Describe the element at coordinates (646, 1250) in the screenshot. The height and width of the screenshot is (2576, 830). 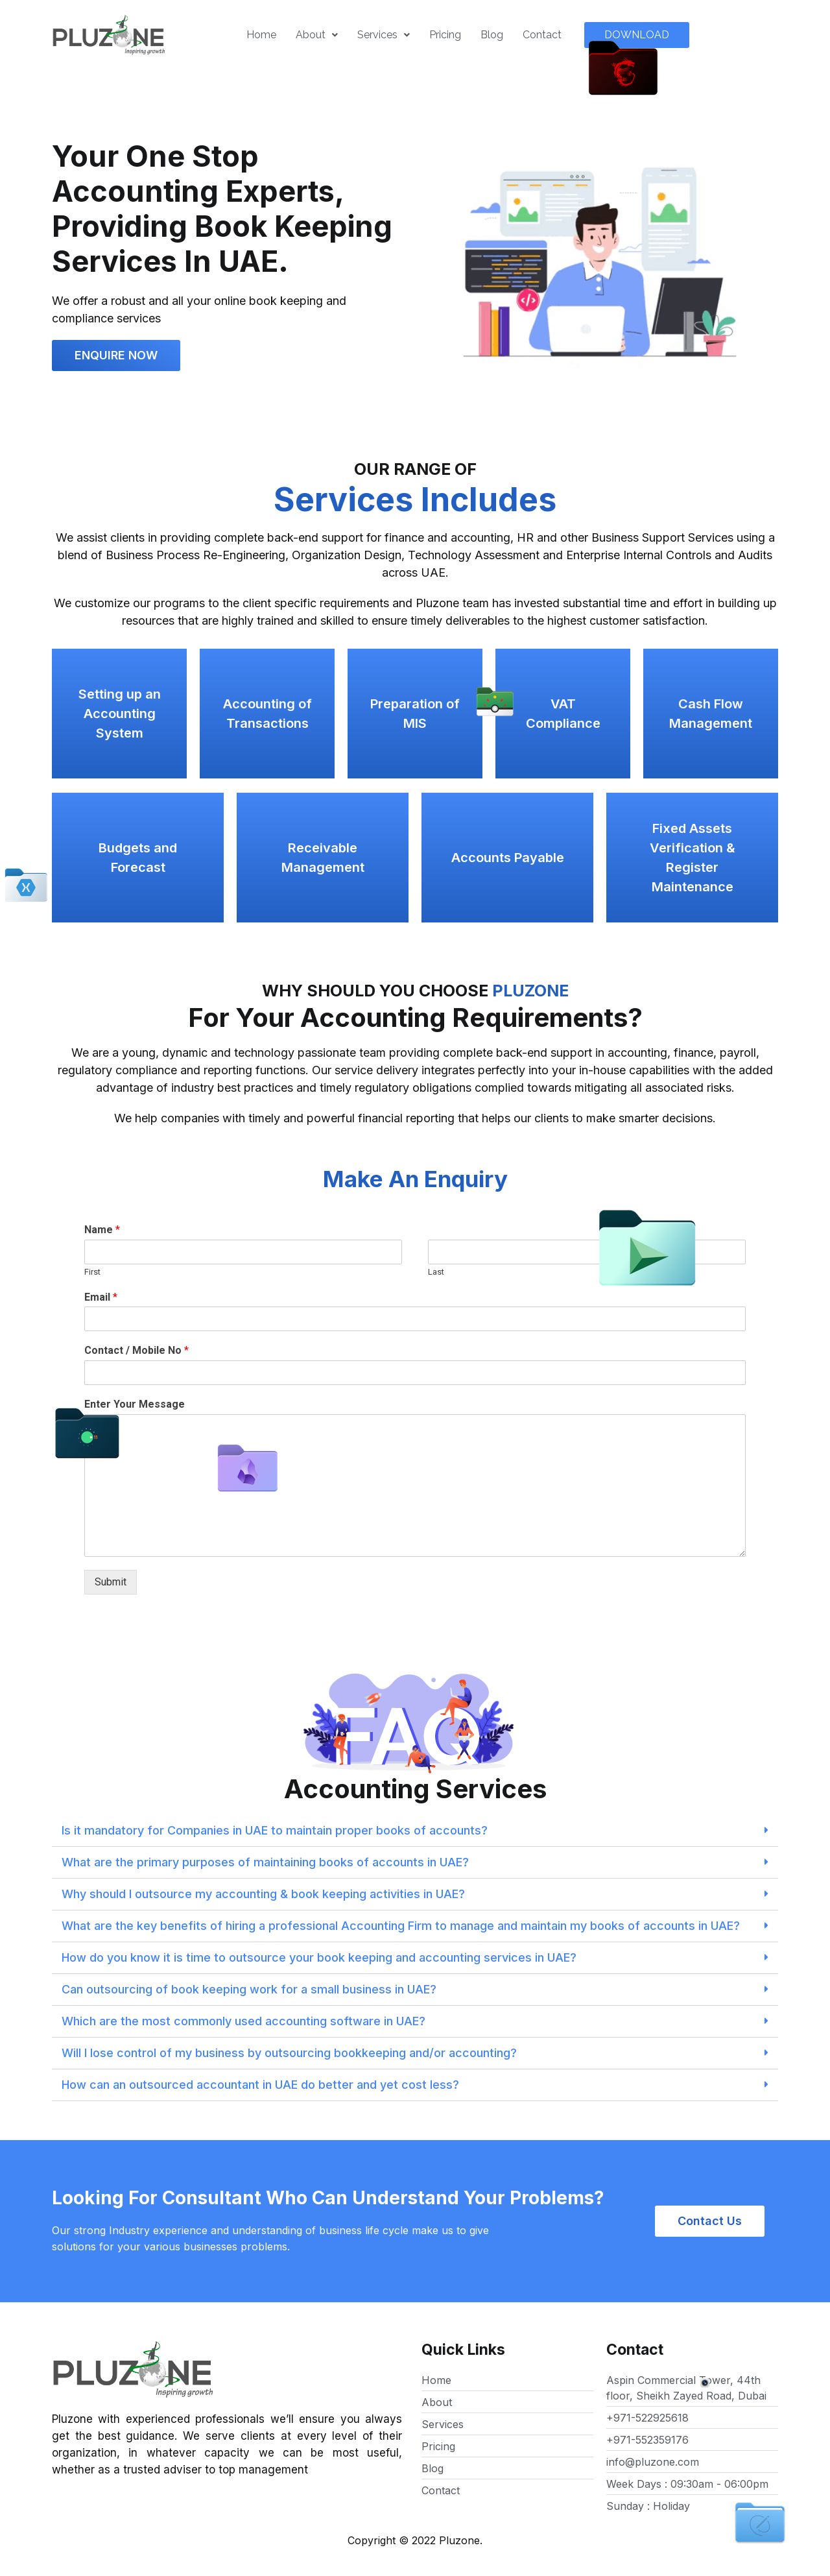
I see `open internet download manager folder` at that location.